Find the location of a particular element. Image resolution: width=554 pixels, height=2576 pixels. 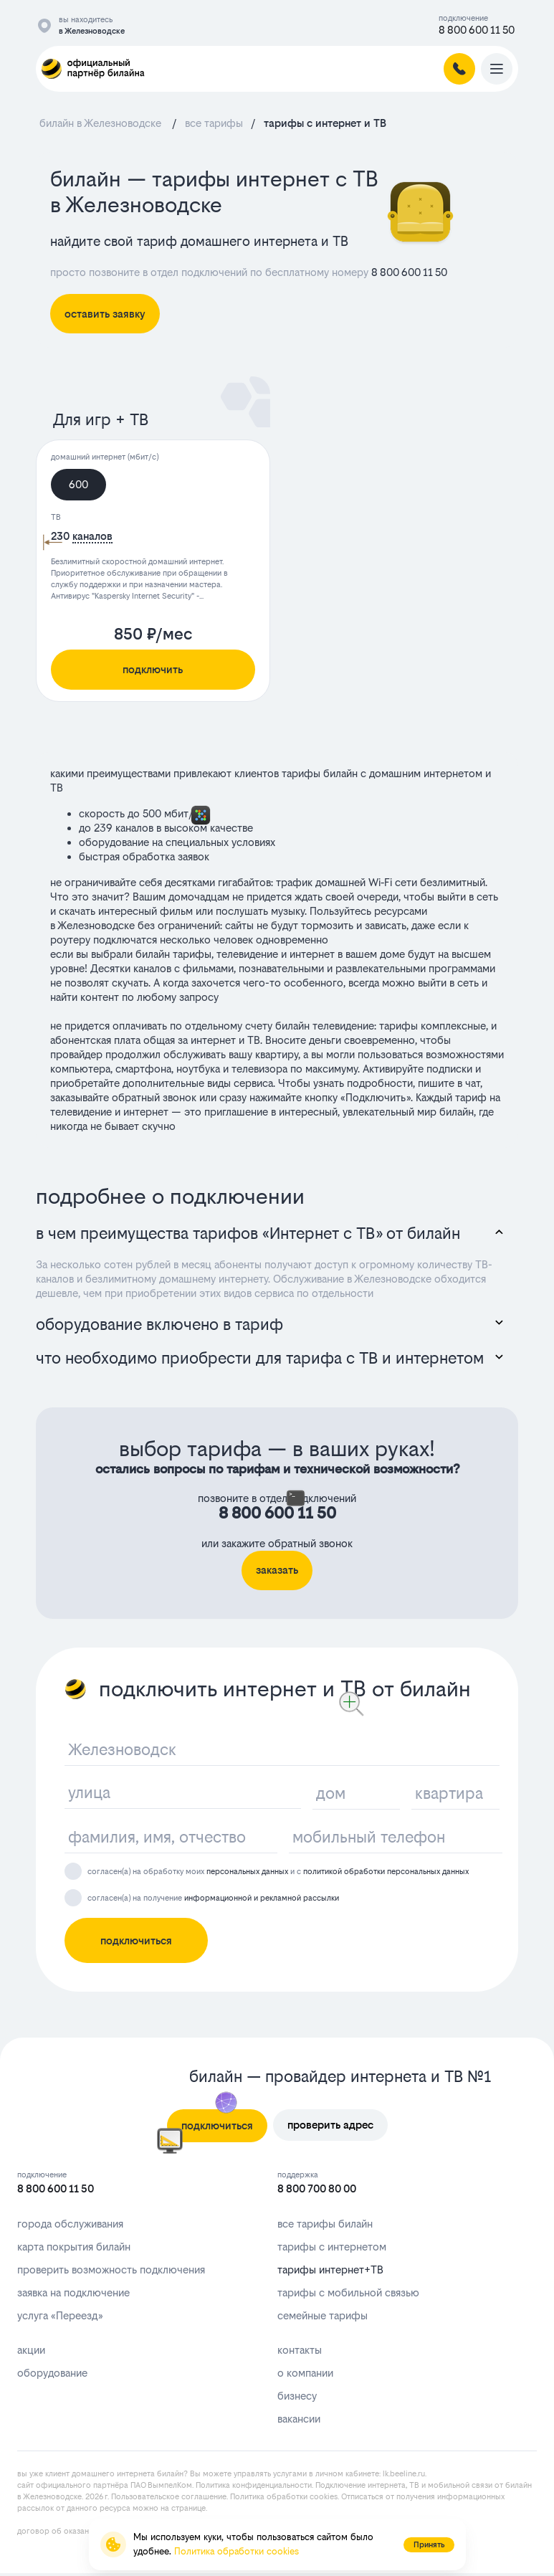

access display settings is located at coordinates (170, 2141).